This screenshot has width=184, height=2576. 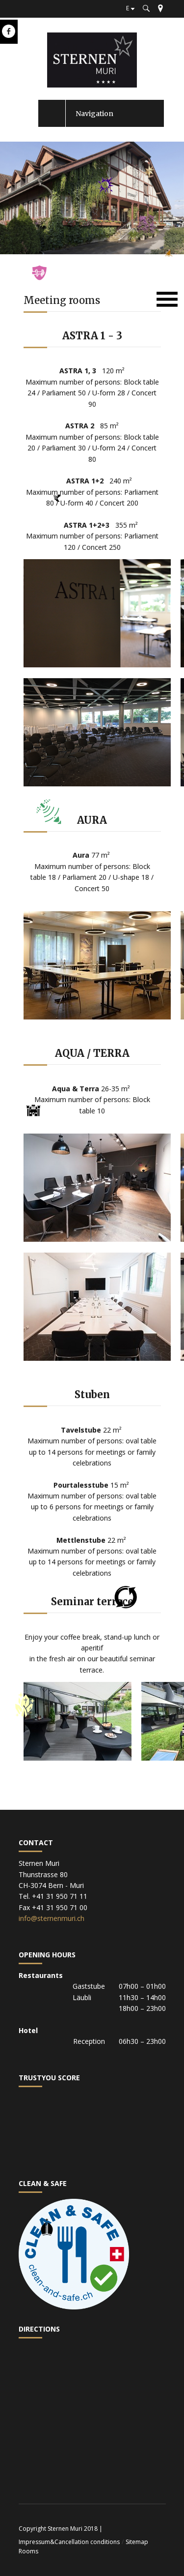 What do you see at coordinates (105, 185) in the screenshot?
I see `indicates an eclipse or celestial event in a game` at bounding box center [105, 185].